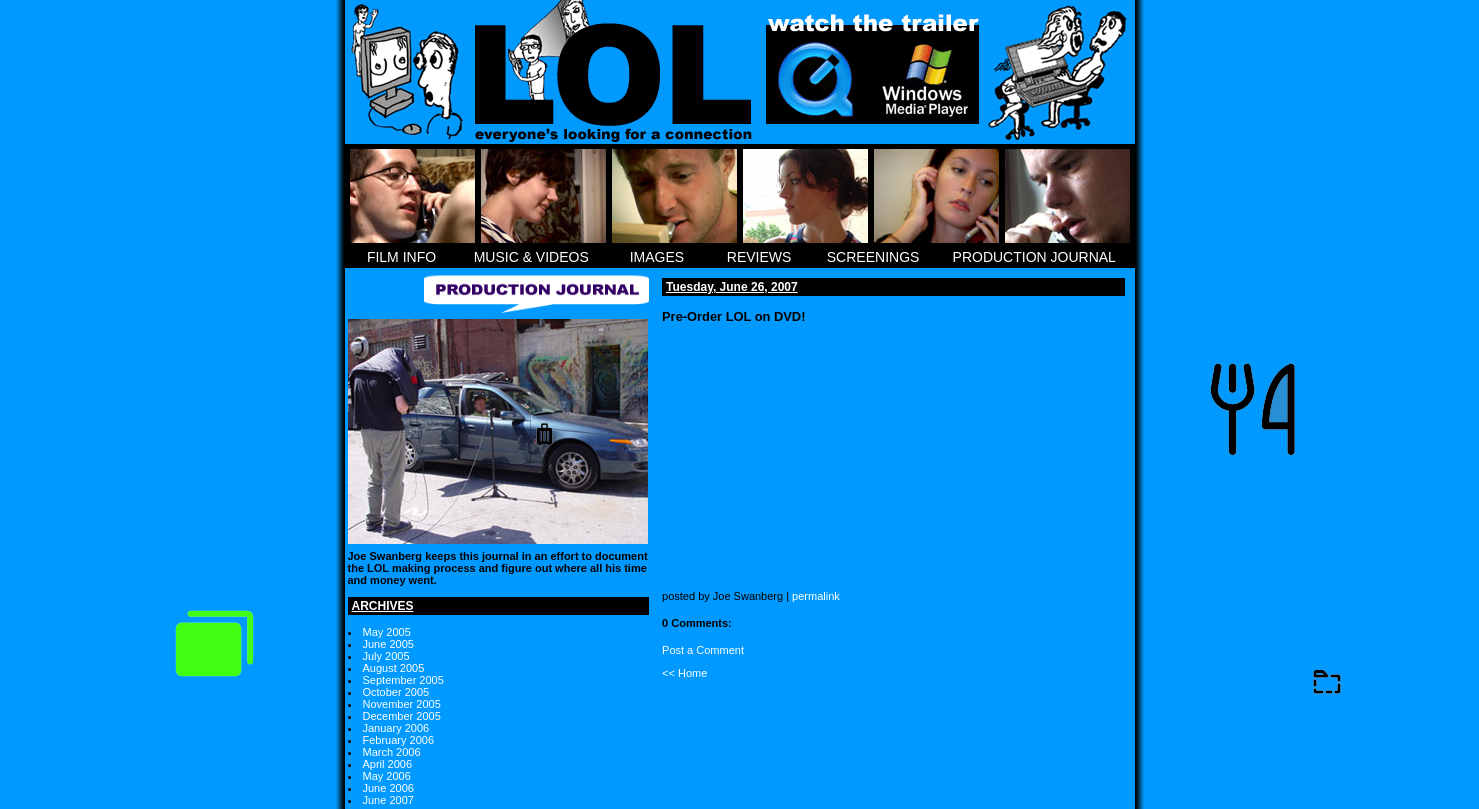 This screenshot has width=1479, height=809. What do you see at coordinates (544, 434) in the screenshot?
I see `access travel or trip information` at bounding box center [544, 434].